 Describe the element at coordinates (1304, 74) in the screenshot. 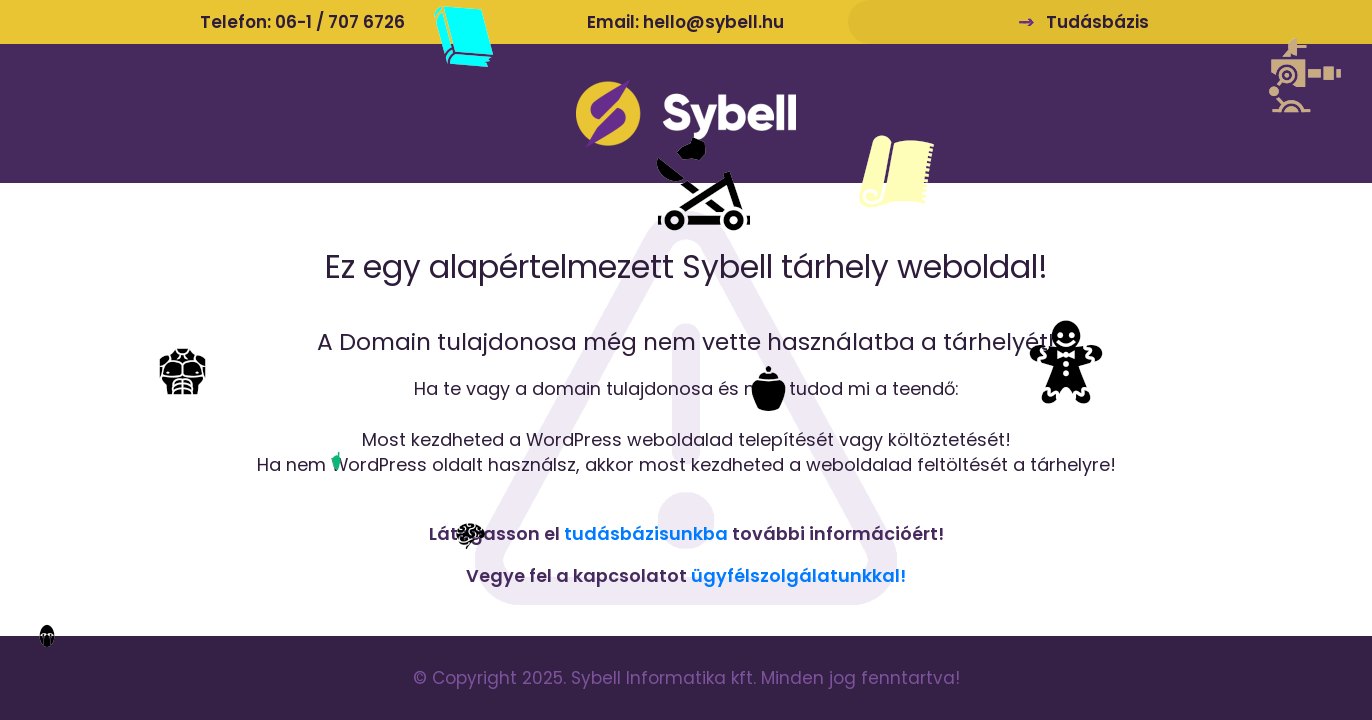

I see `select automated turret weapon` at that location.